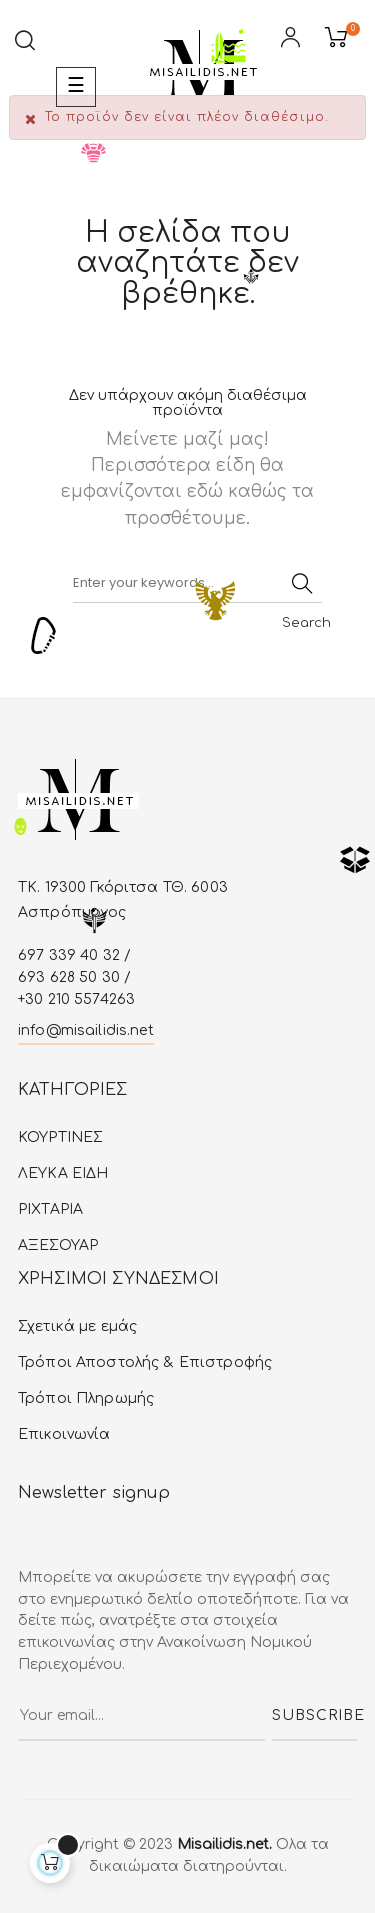 This screenshot has height=1913, width=375. Describe the element at coordinates (93, 152) in the screenshot. I see `equip body armor` at that location.